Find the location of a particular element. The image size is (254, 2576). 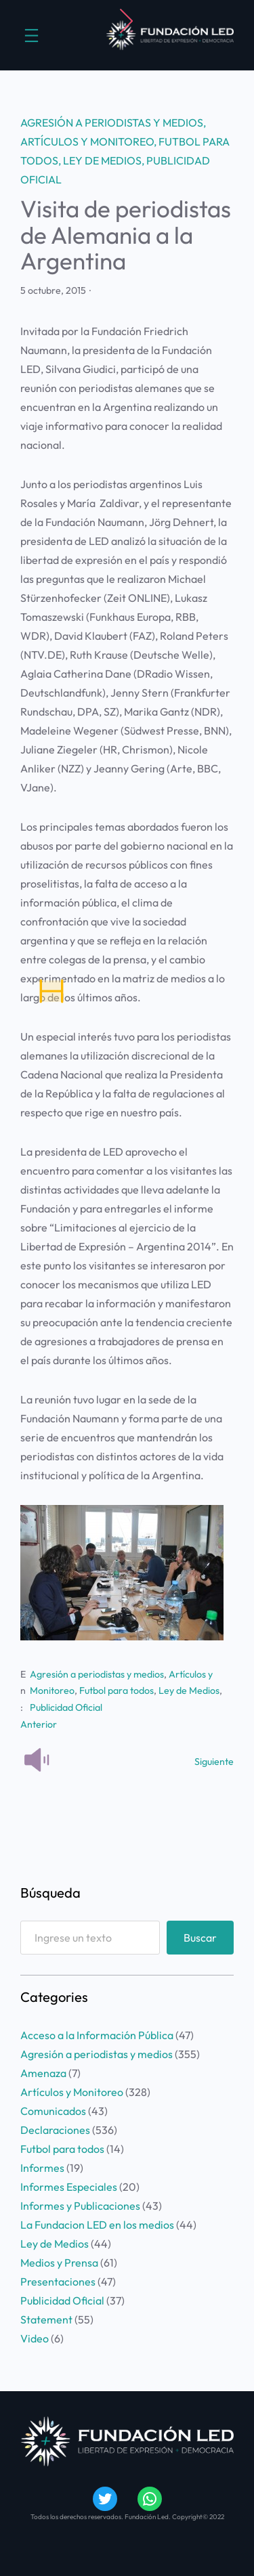

navigate to the next item or page is located at coordinates (125, 21).